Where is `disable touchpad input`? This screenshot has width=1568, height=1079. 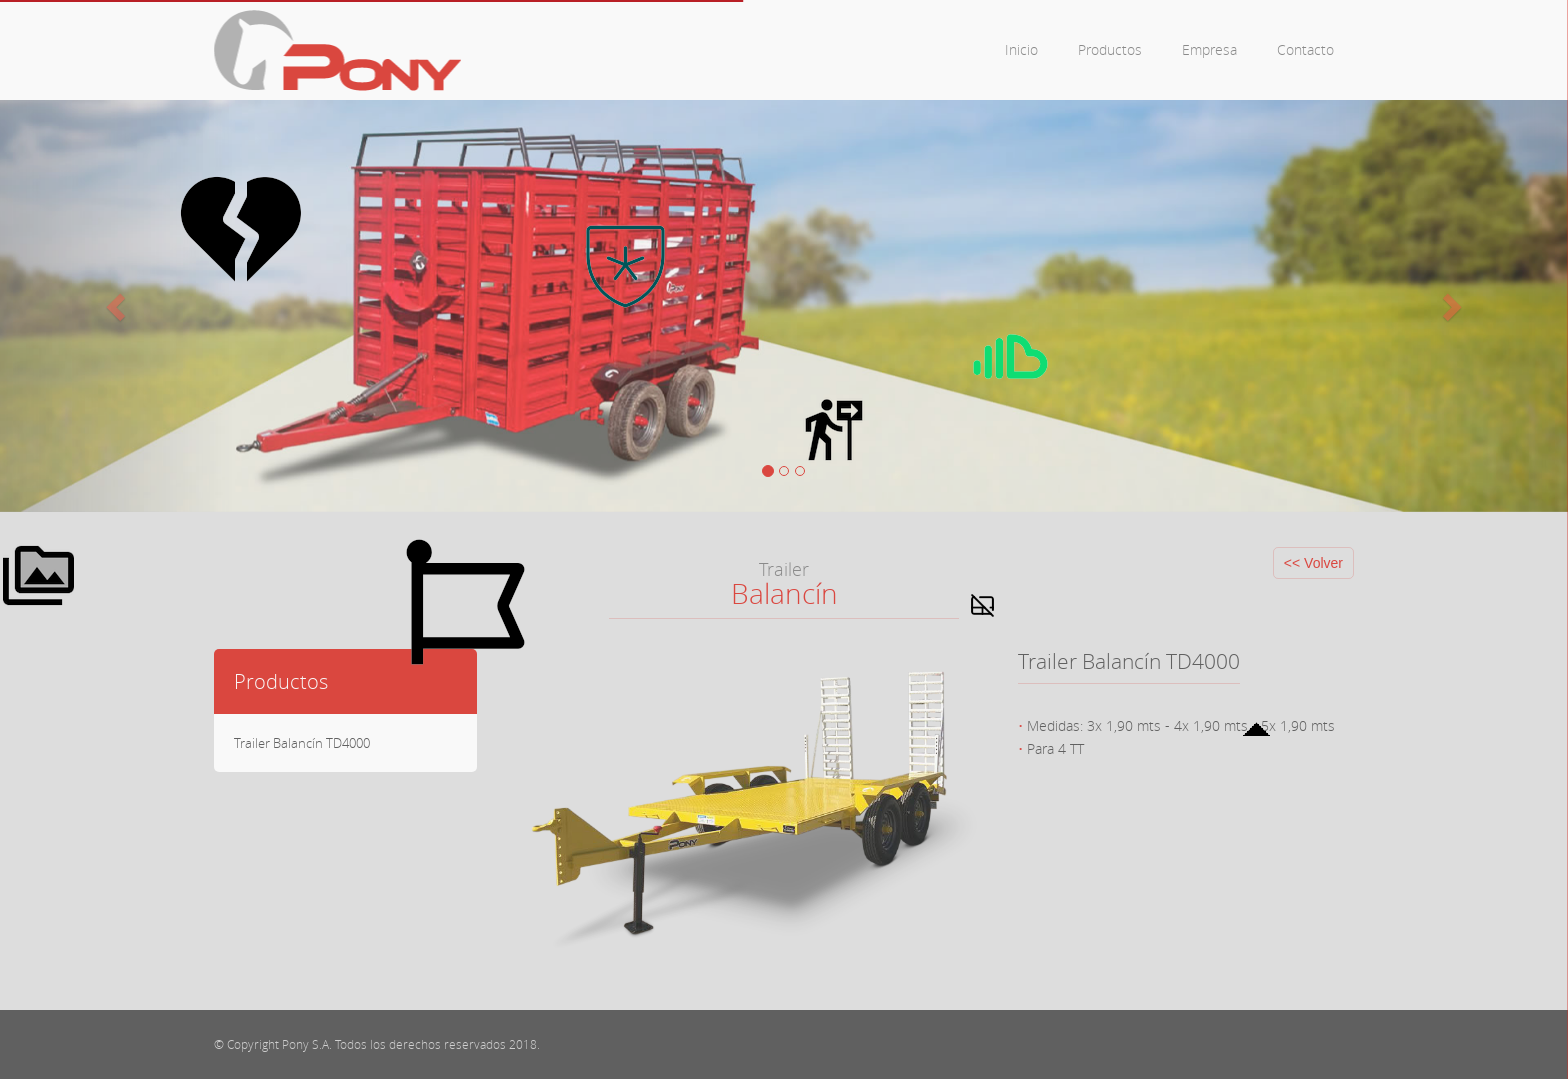 disable touchpad input is located at coordinates (982, 605).